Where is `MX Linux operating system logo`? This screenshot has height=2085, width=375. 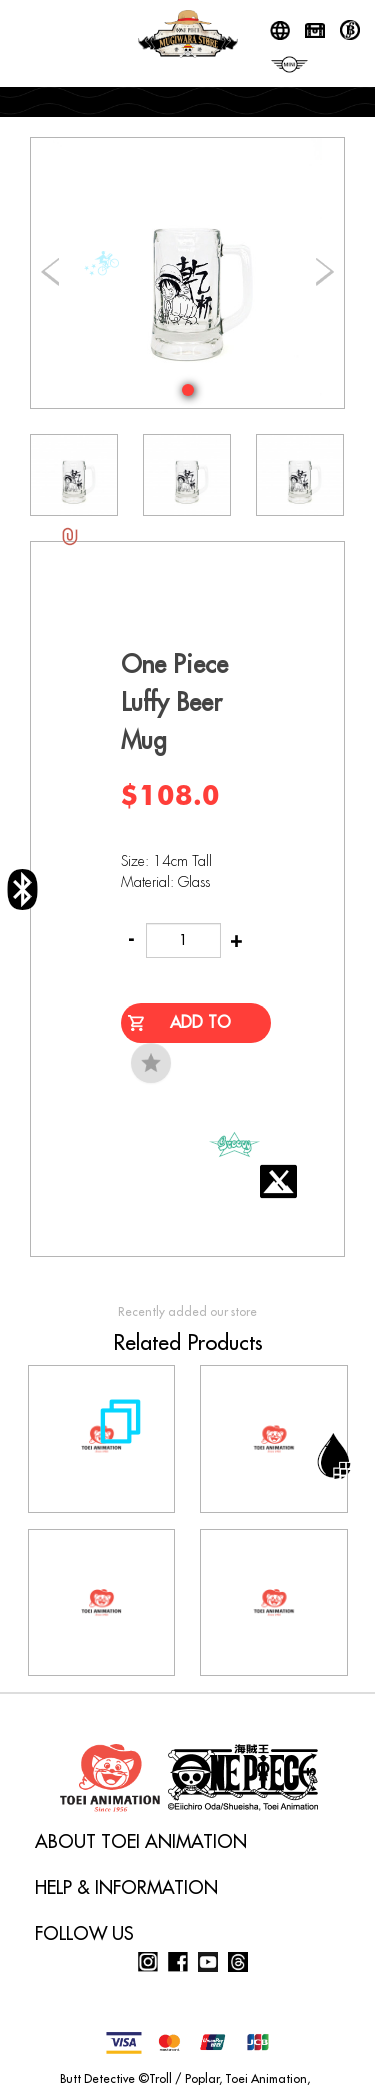
MX Linux operating system logo is located at coordinates (278, 1181).